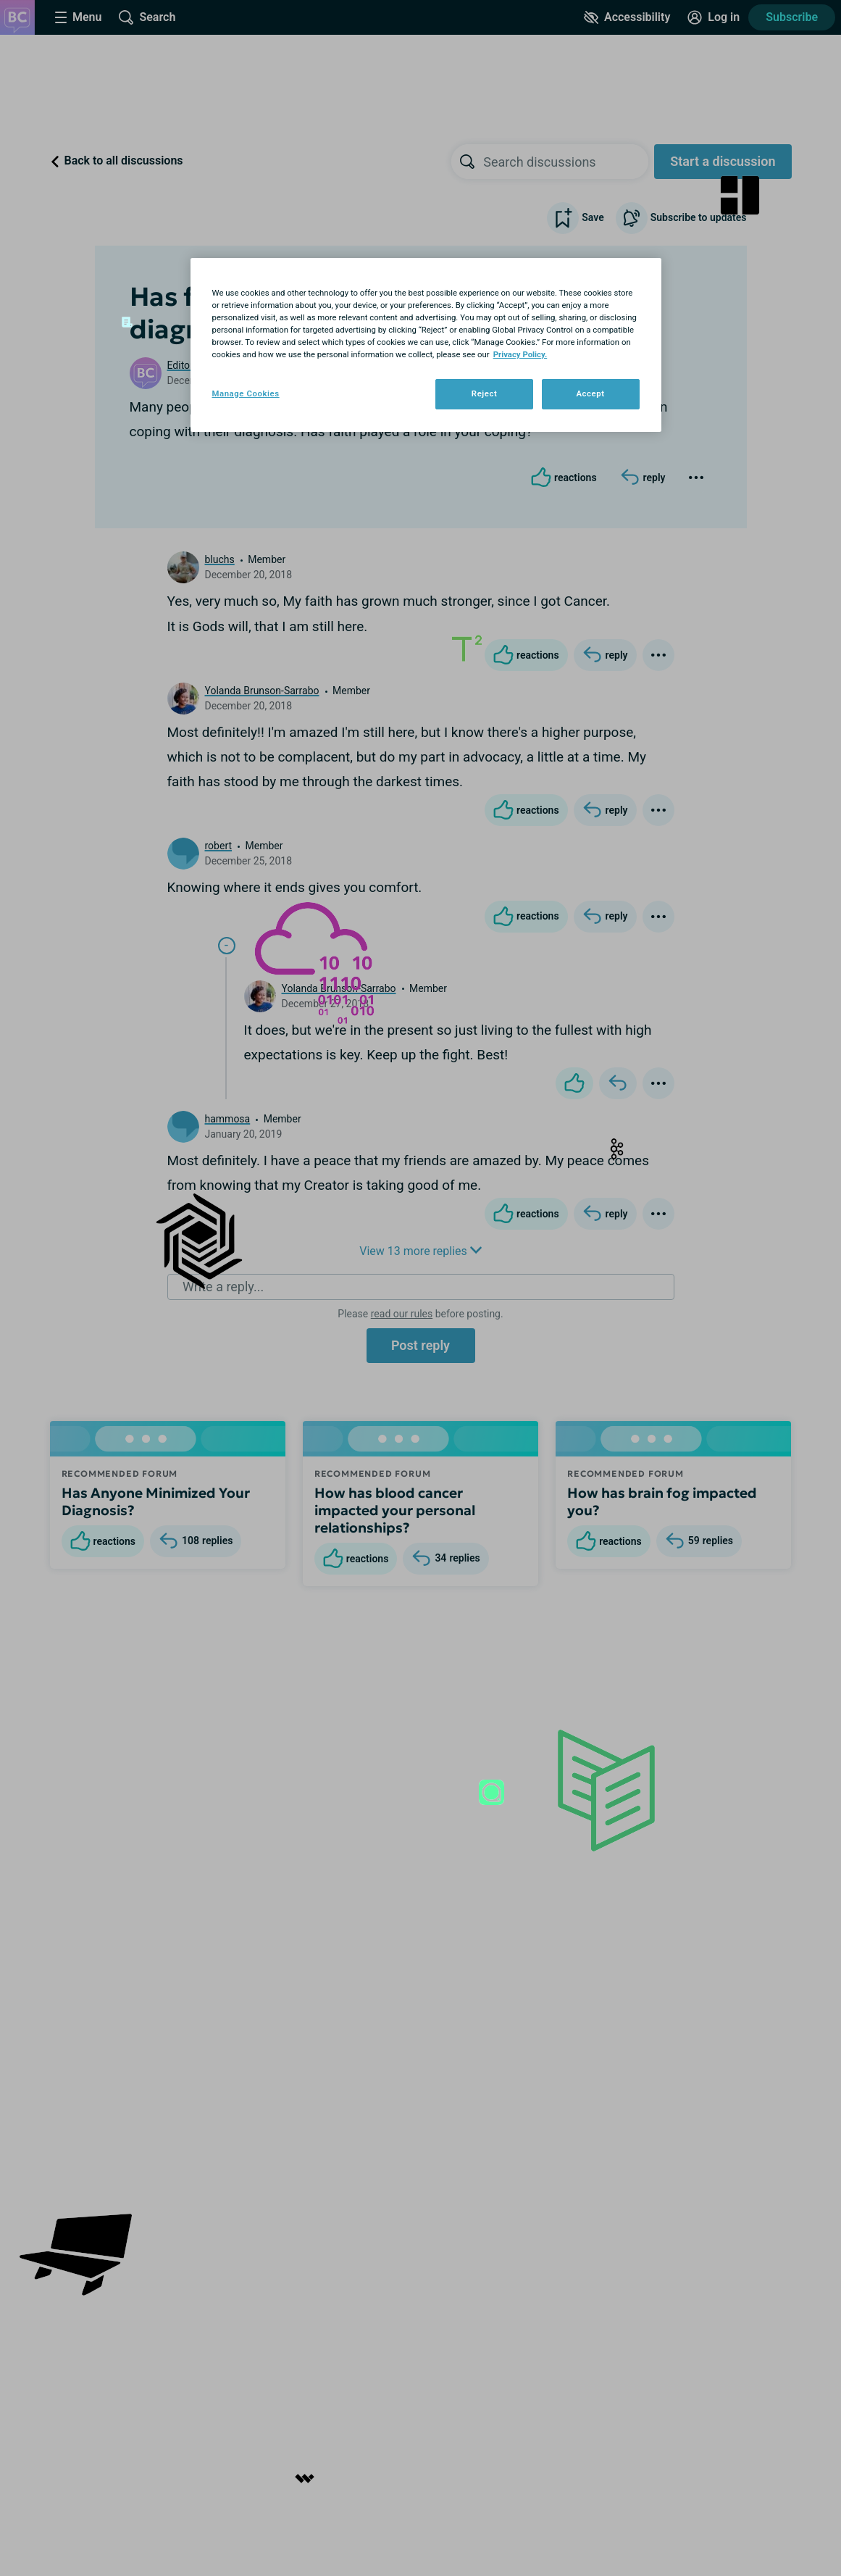  What do you see at coordinates (606, 1791) in the screenshot?
I see `open carrd website builder` at bounding box center [606, 1791].